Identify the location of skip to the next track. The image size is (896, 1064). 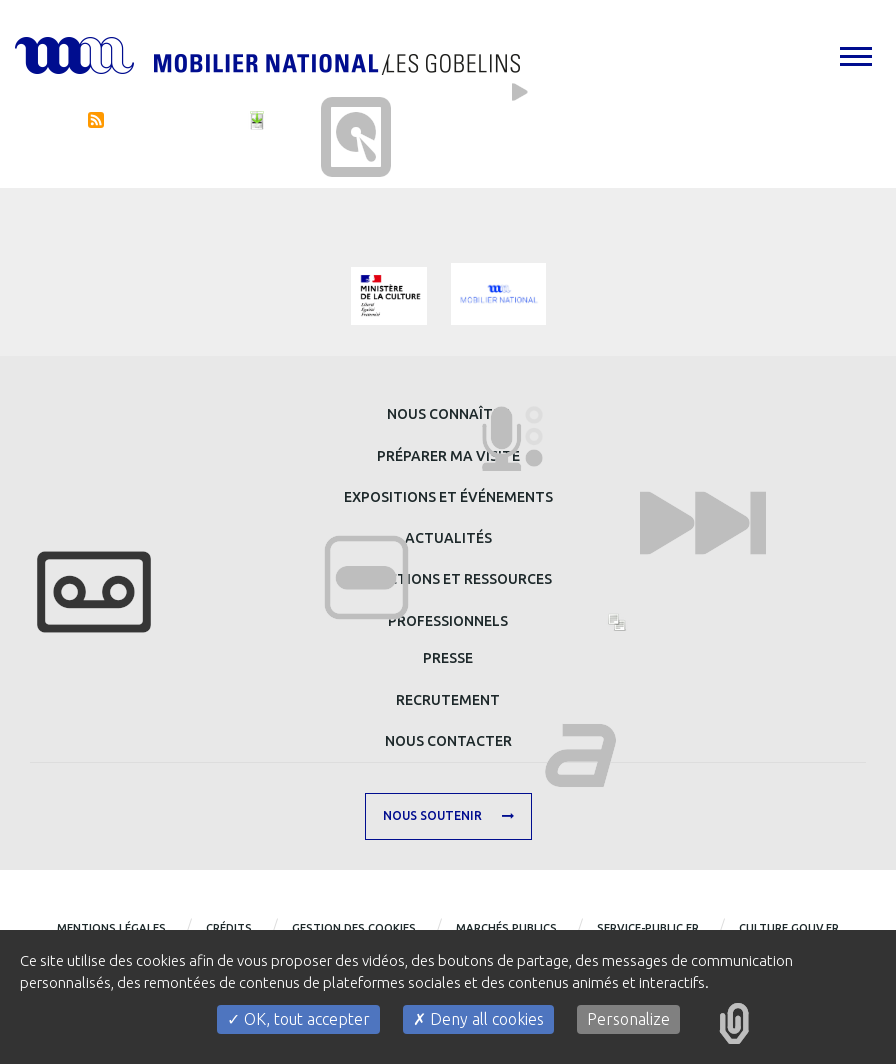
(703, 523).